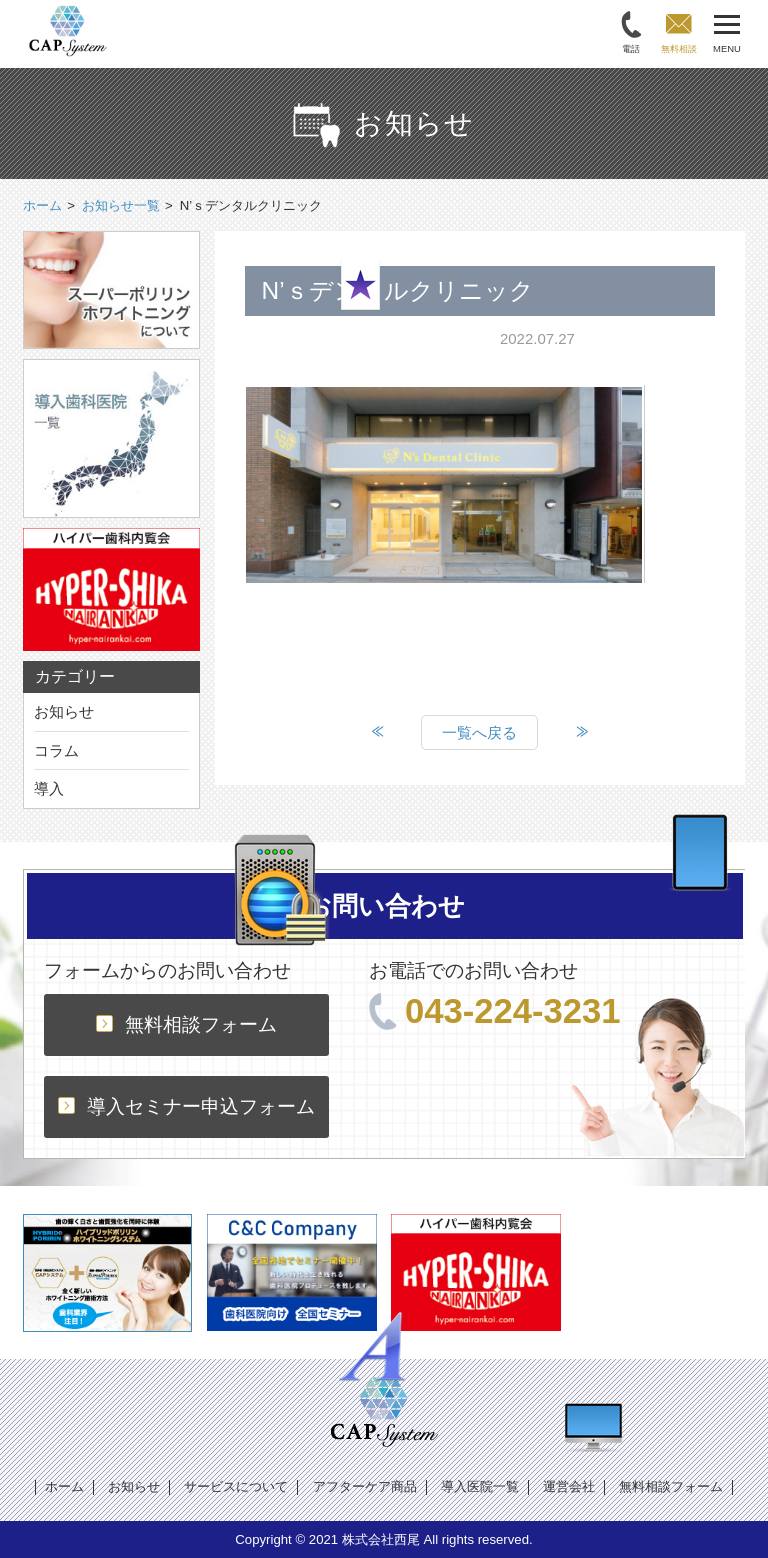 This screenshot has width=768, height=1558. Describe the element at coordinates (360, 284) in the screenshot. I see `mark a media clip as a favorite` at that location.